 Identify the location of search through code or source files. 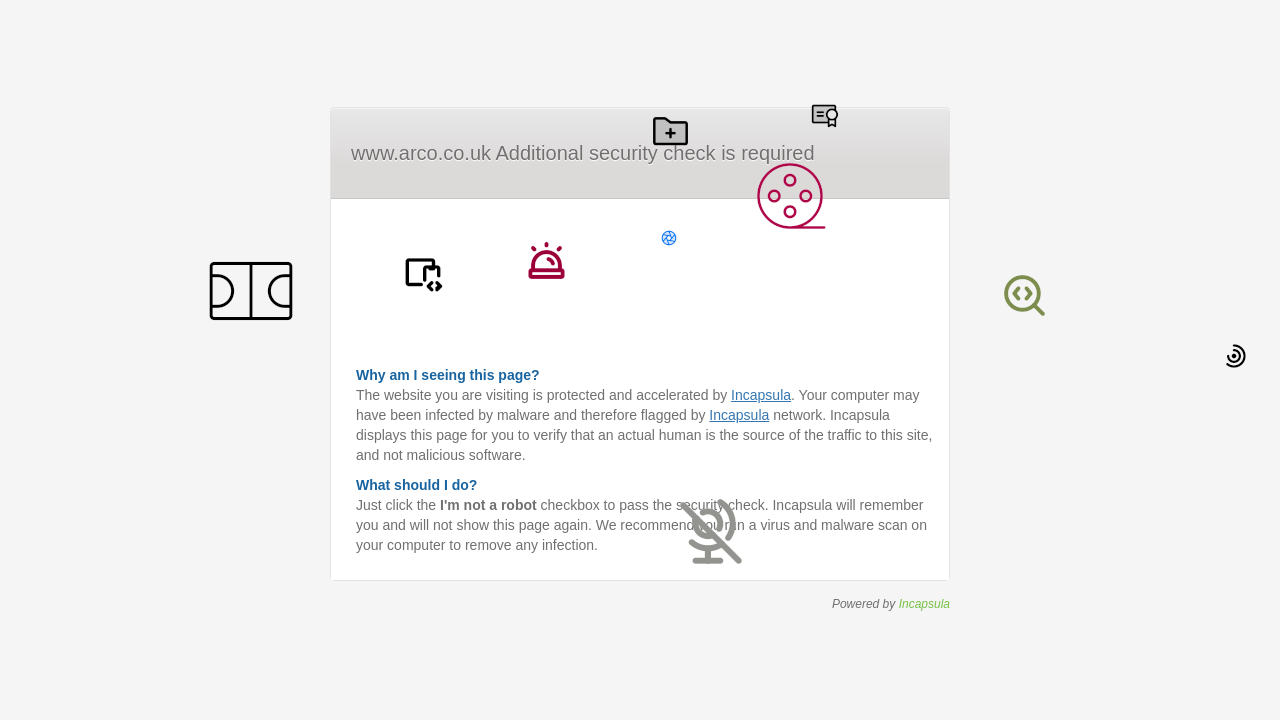
(1024, 295).